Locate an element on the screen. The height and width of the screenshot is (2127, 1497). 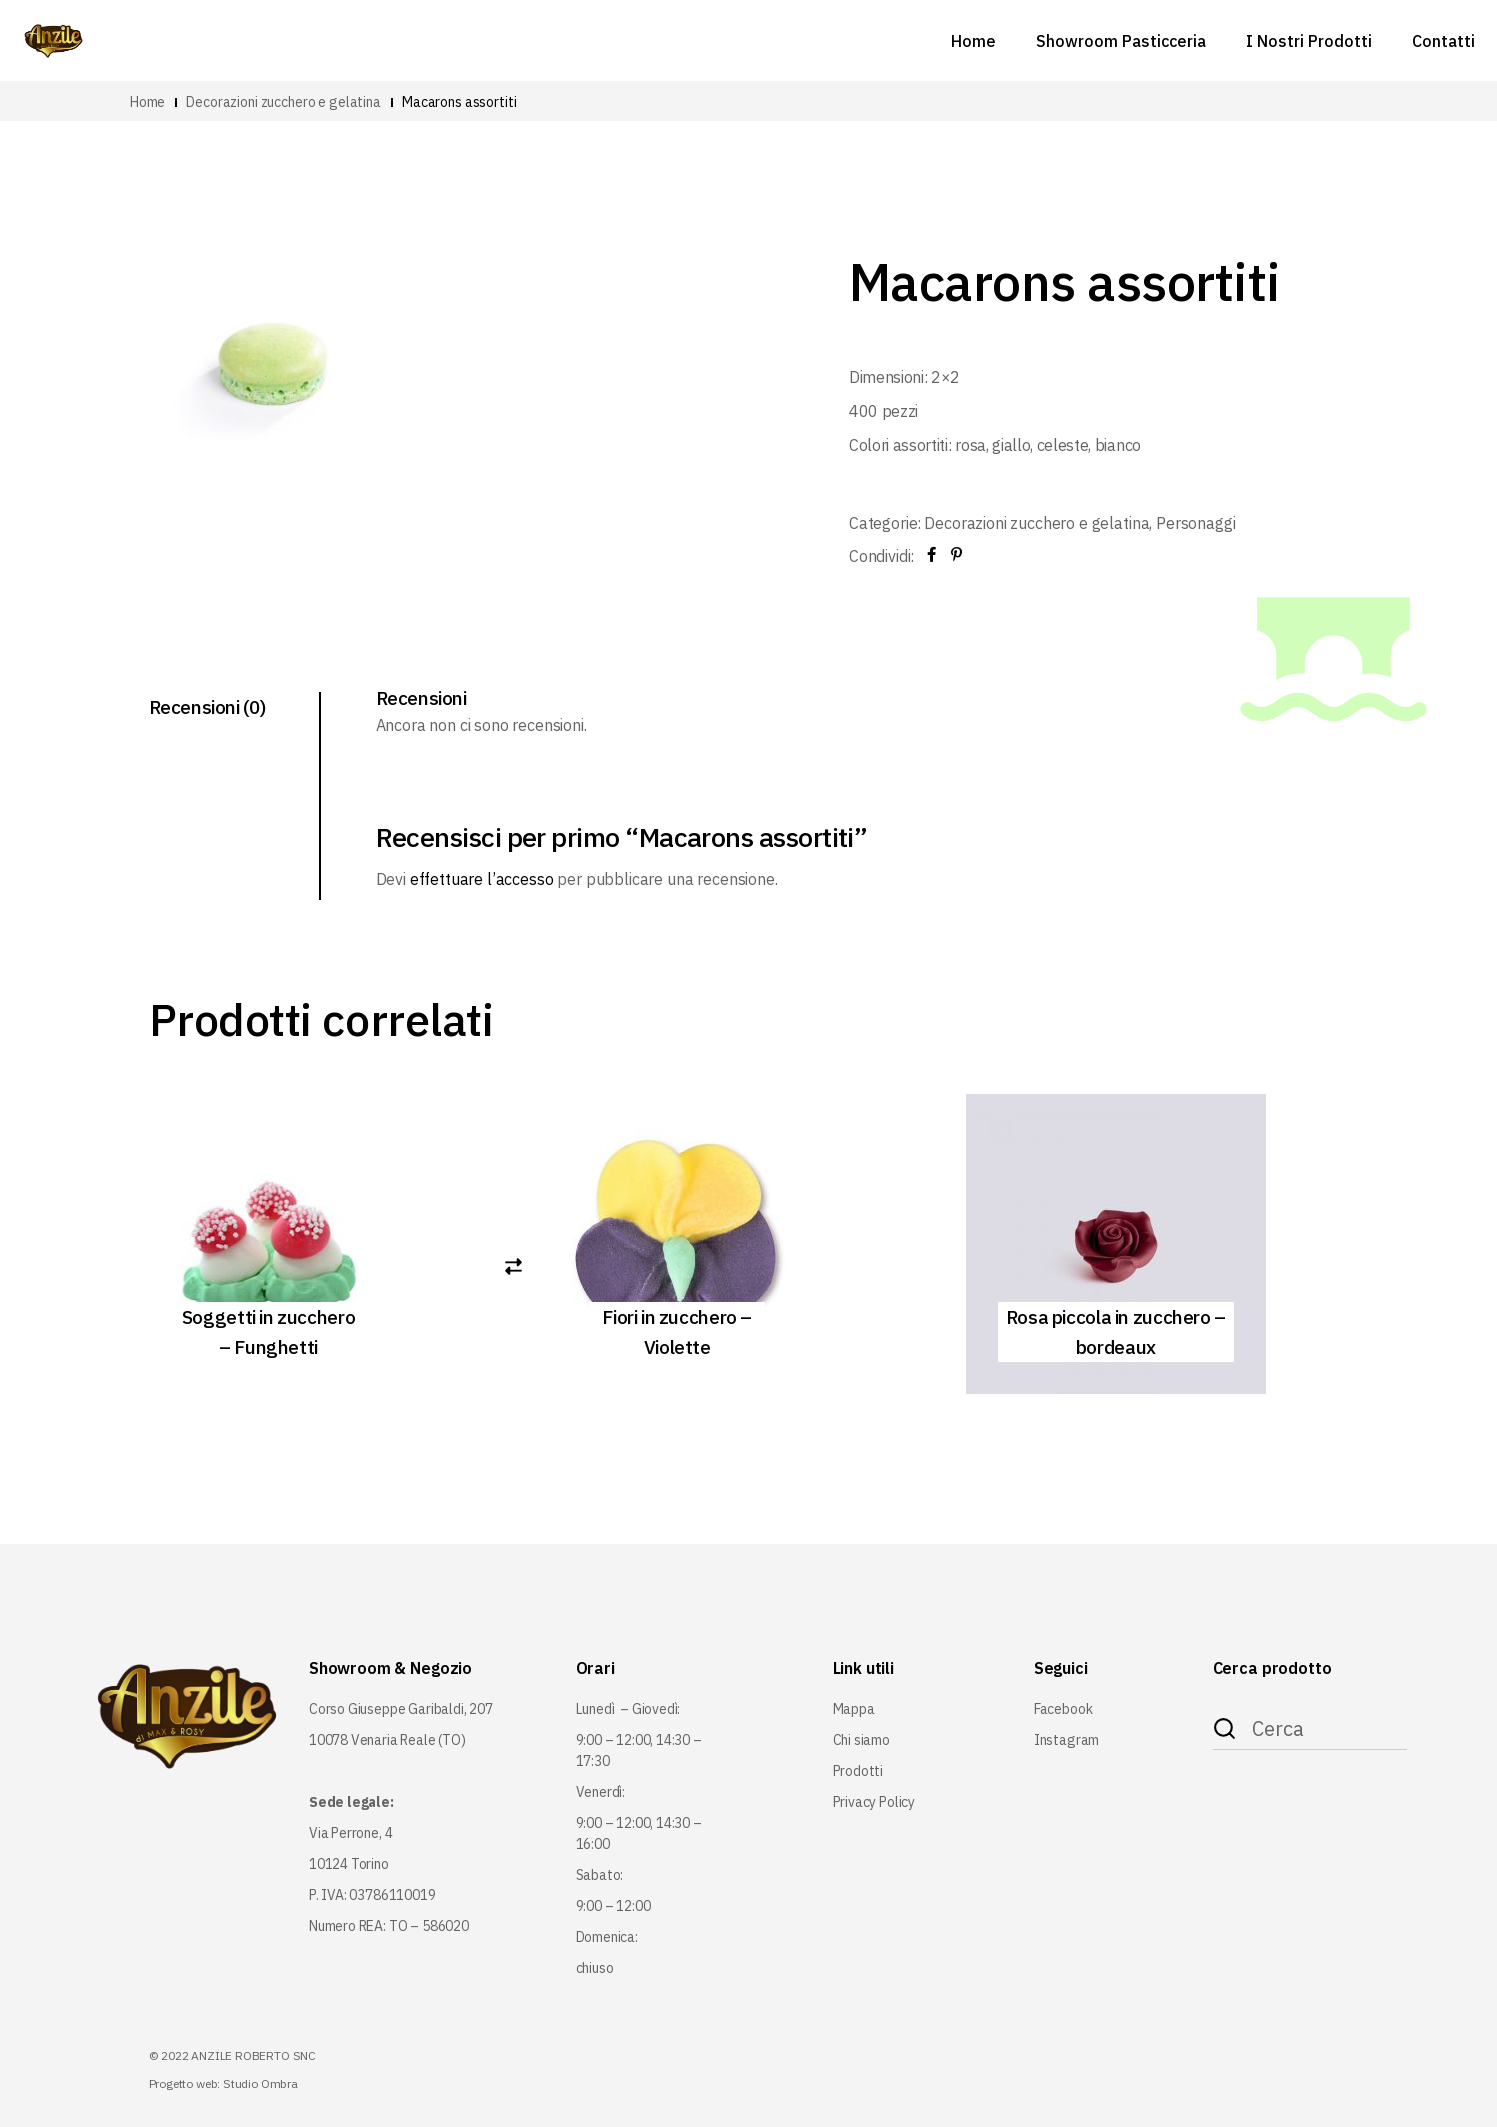
swap or exchange items is located at coordinates (513, 1266).